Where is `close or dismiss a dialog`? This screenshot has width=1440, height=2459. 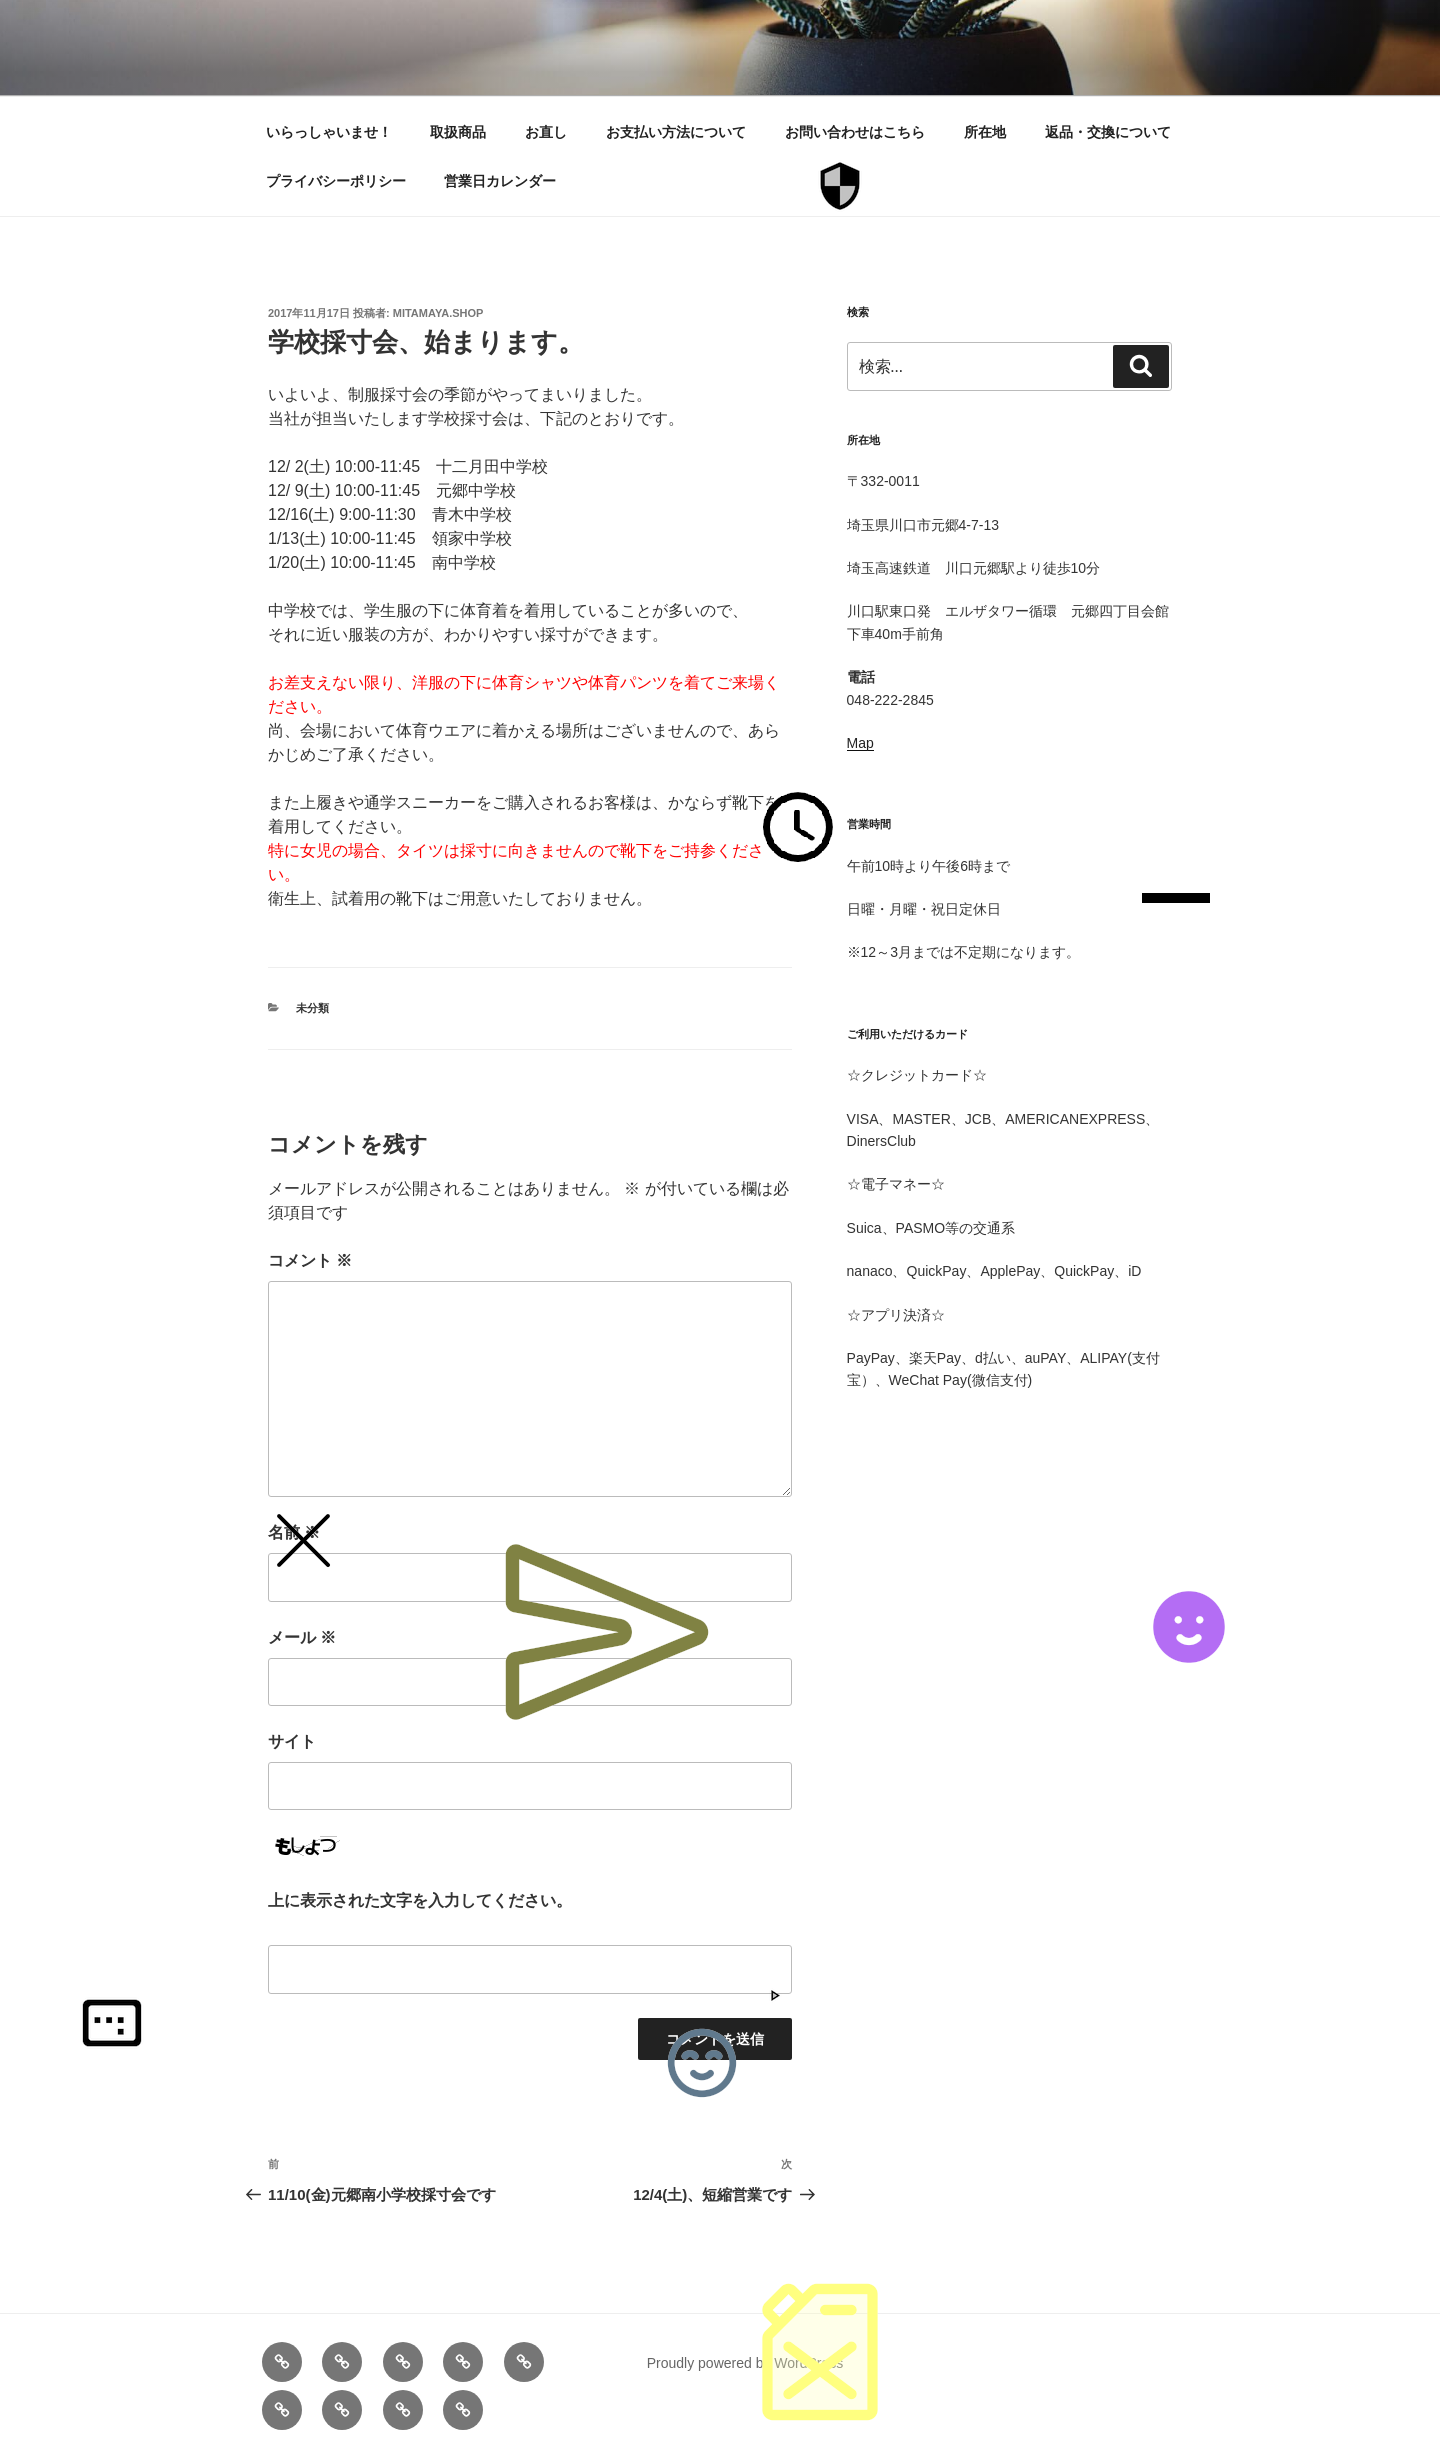 close or dismiss a dialog is located at coordinates (303, 1540).